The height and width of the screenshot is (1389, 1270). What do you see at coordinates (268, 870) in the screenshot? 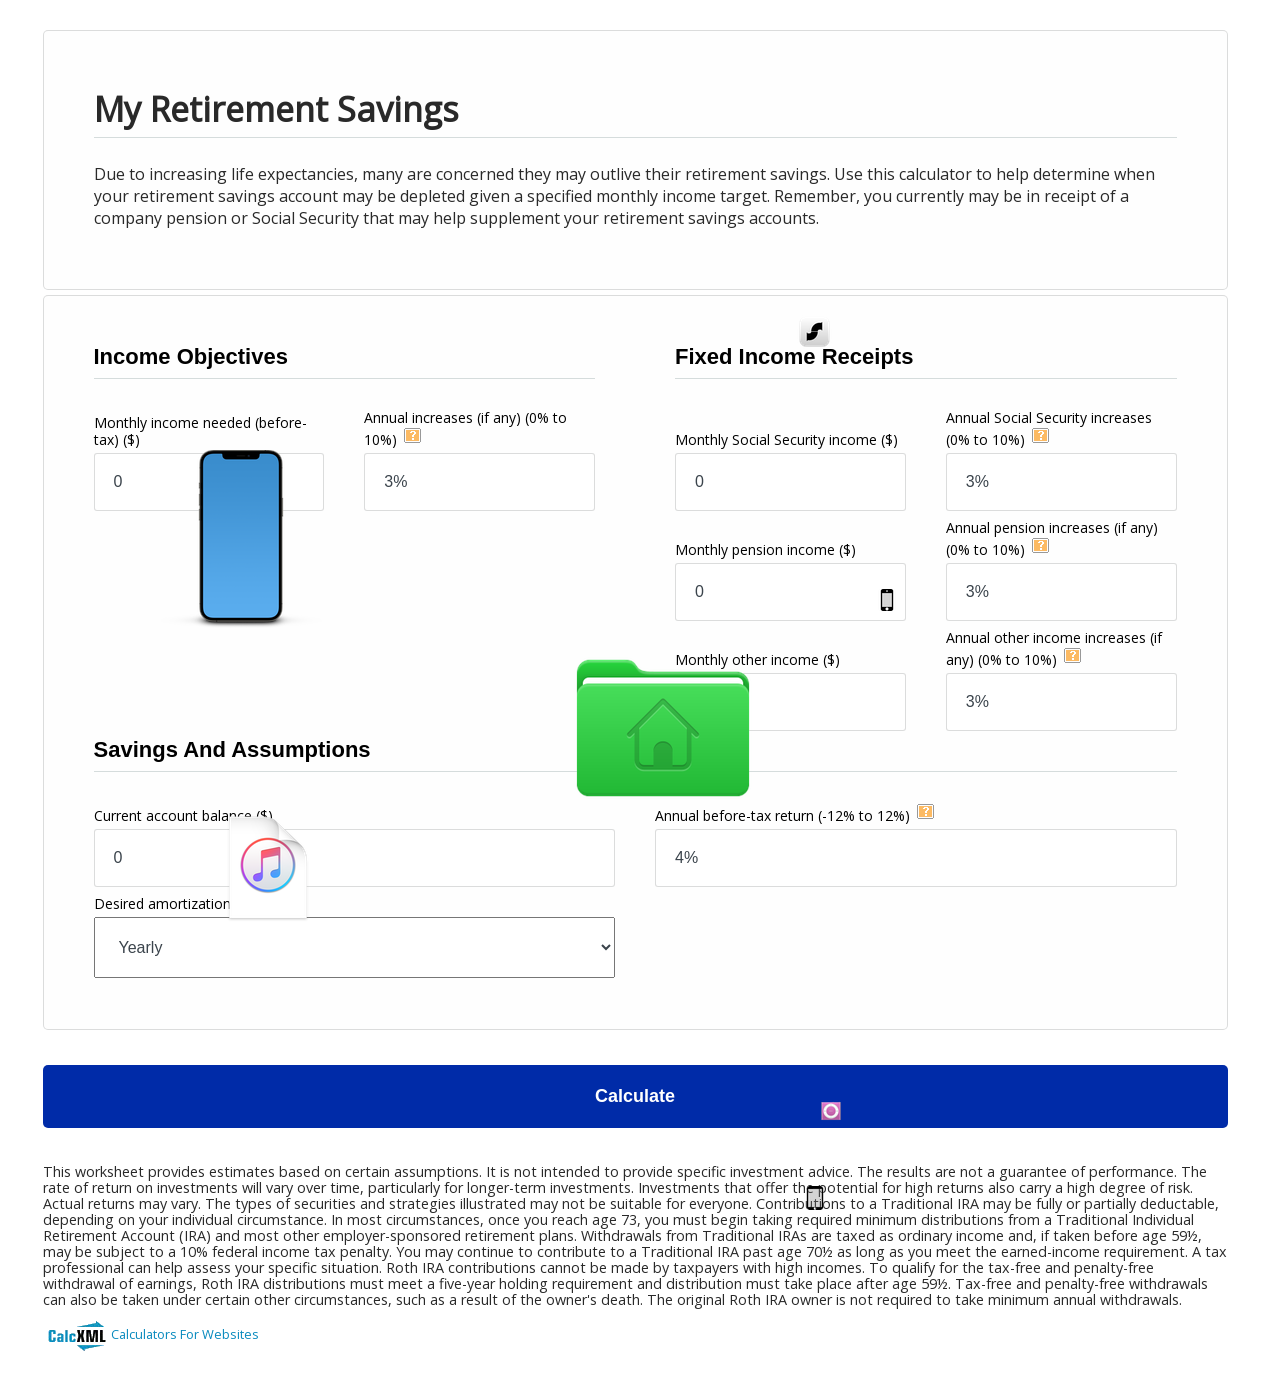
I see `open an iTunes-related file or document` at bounding box center [268, 870].